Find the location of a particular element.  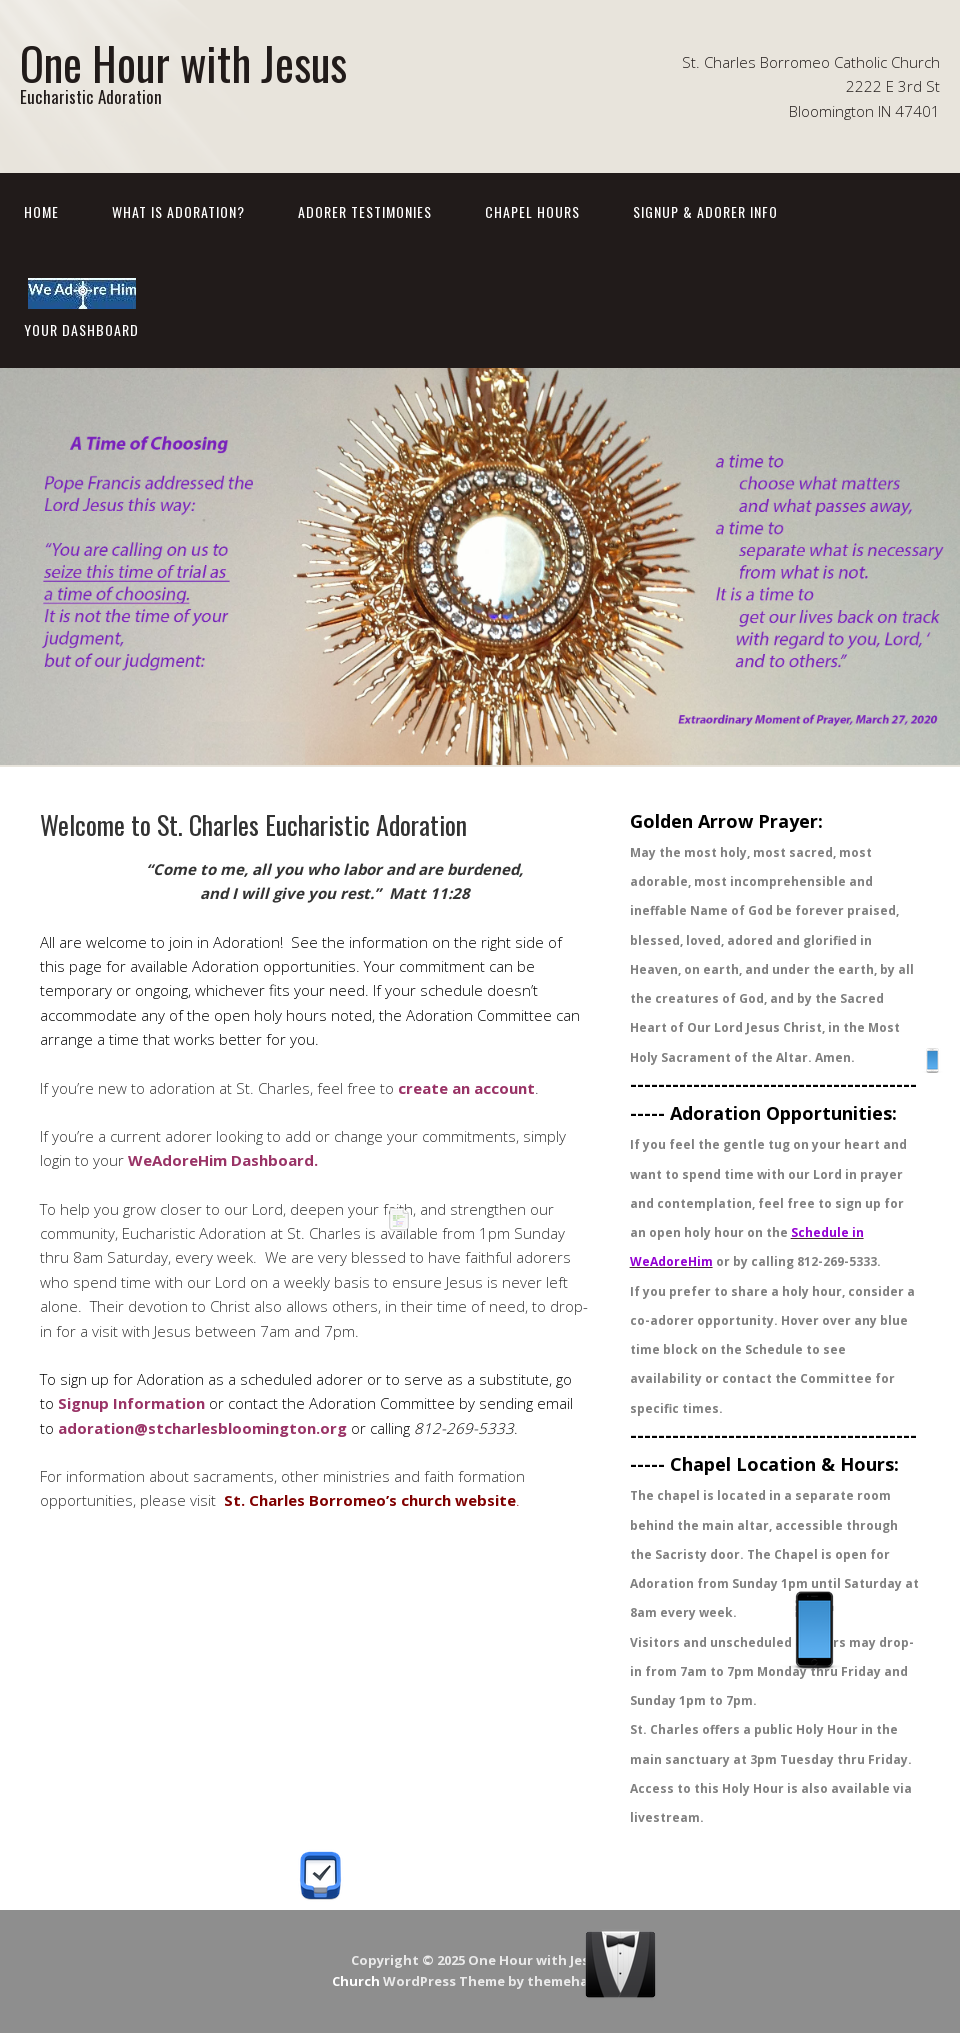

manage digital certificates and security credentials is located at coordinates (620, 1964).